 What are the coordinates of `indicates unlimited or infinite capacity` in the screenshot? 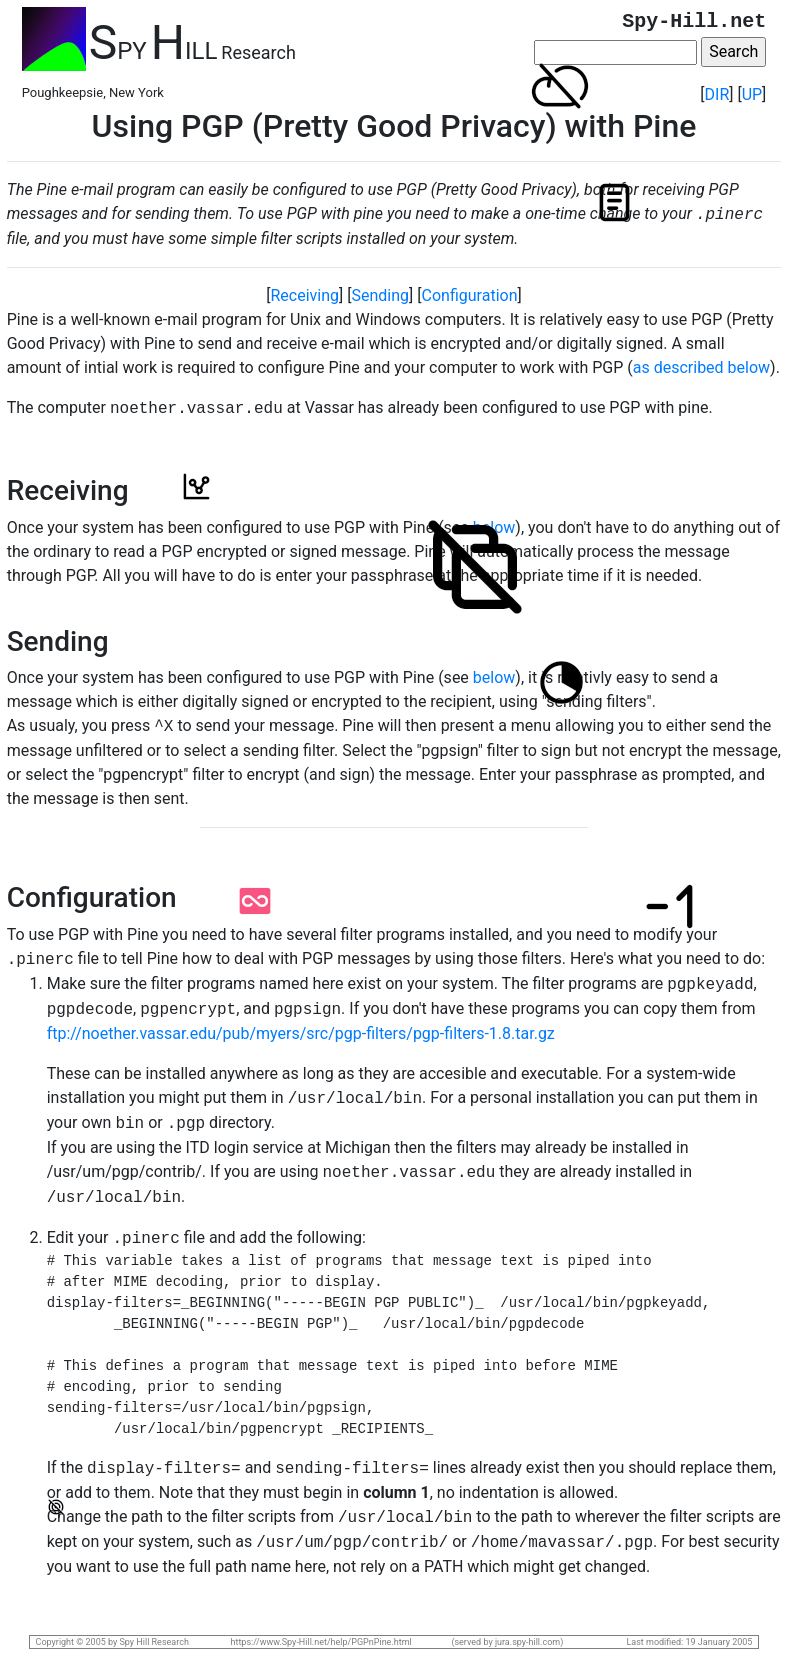 It's located at (255, 901).